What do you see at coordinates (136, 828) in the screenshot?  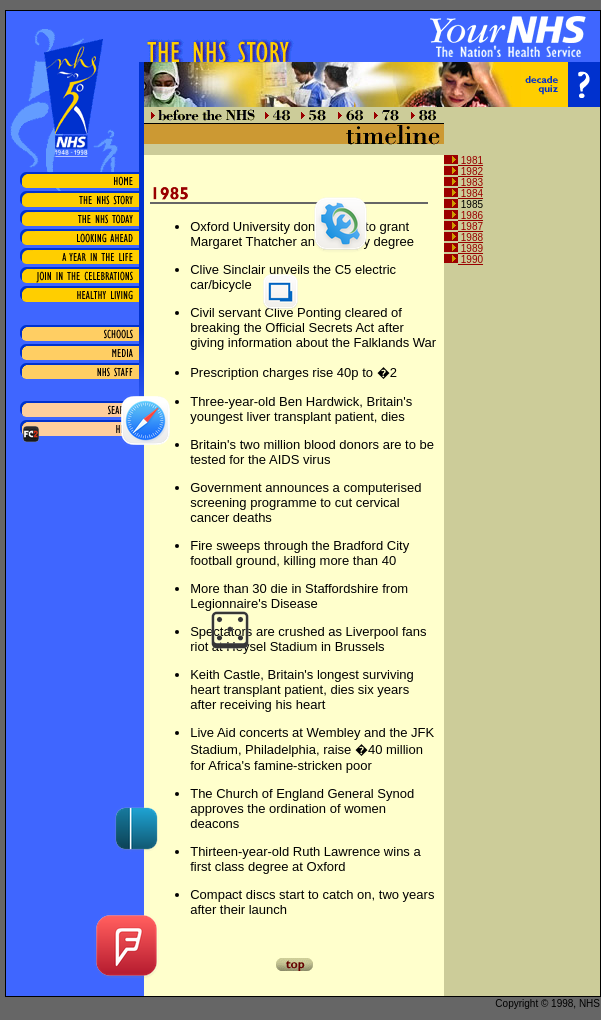 I see `open shotcut video editor` at bounding box center [136, 828].